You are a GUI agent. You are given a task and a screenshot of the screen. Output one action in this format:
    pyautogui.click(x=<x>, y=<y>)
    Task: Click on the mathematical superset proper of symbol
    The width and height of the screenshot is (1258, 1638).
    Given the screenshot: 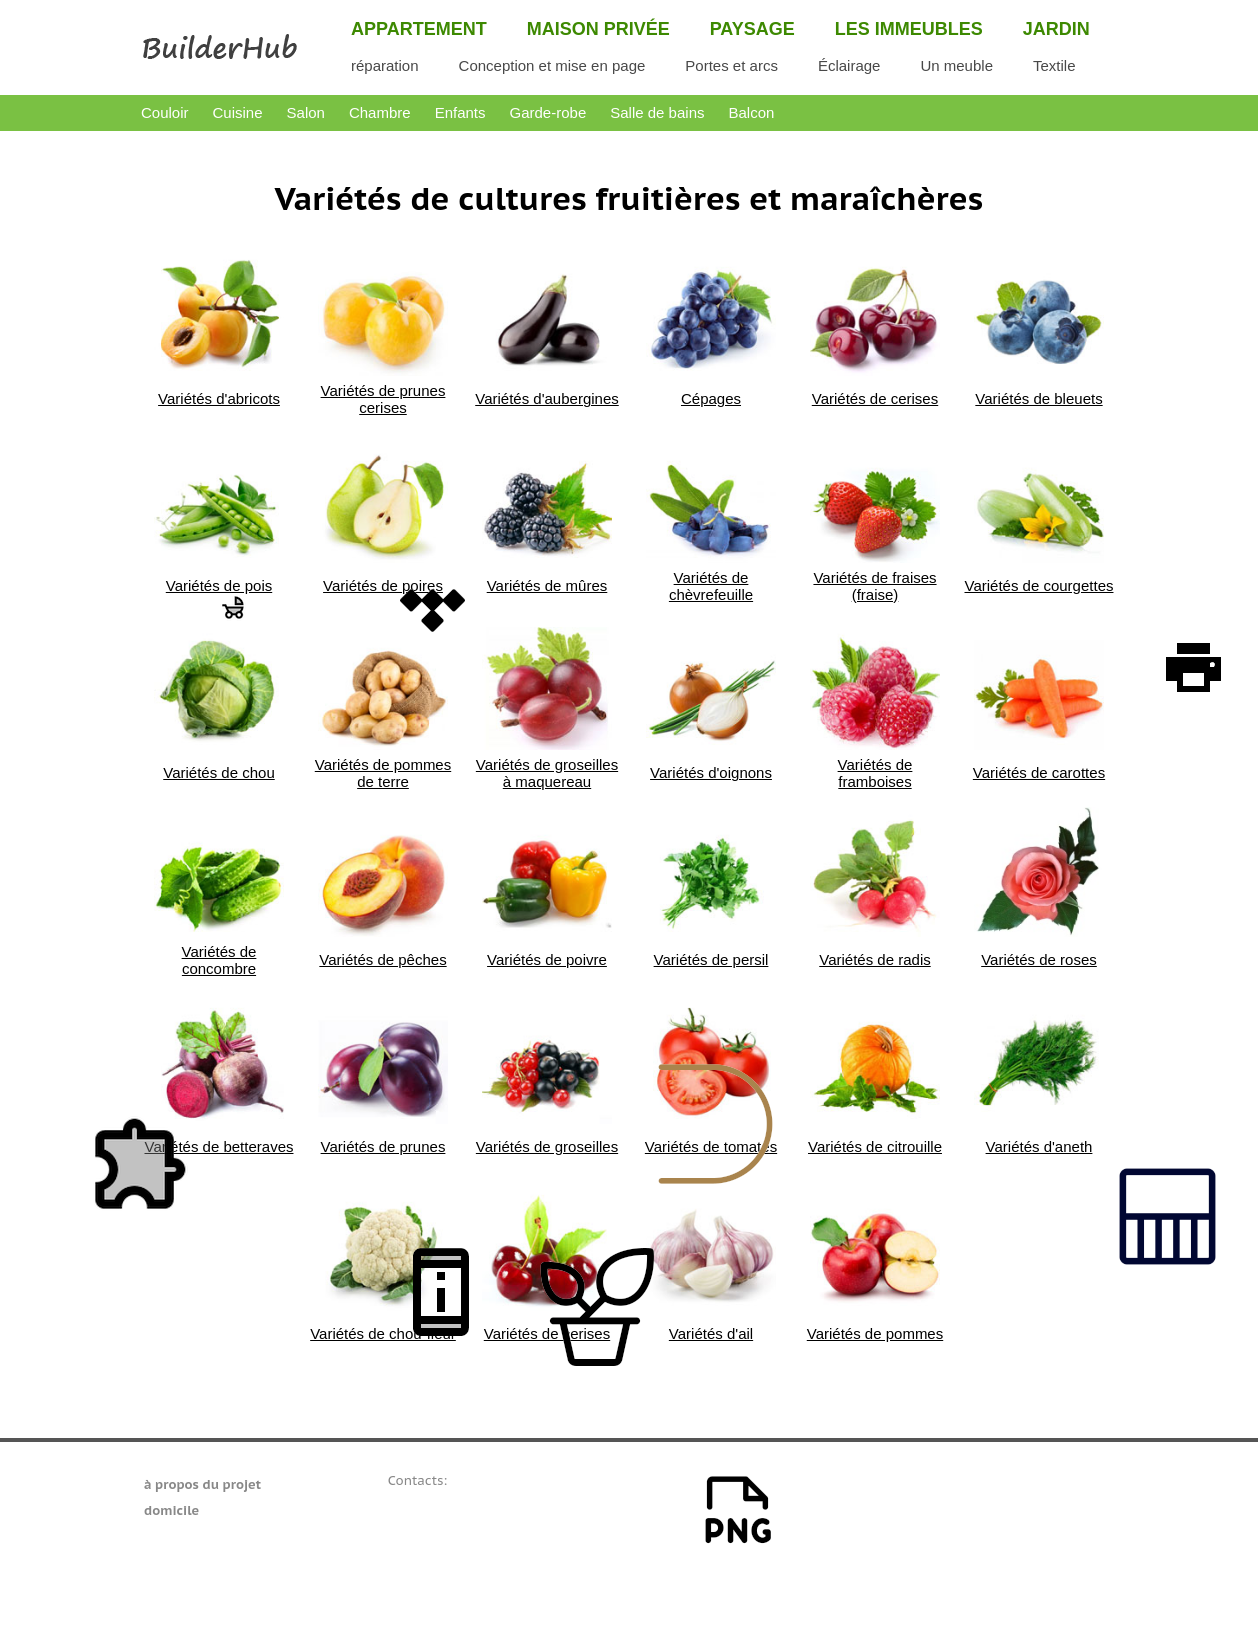 What is the action you would take?
    pyautogui.click(x=707, y=1124)
    